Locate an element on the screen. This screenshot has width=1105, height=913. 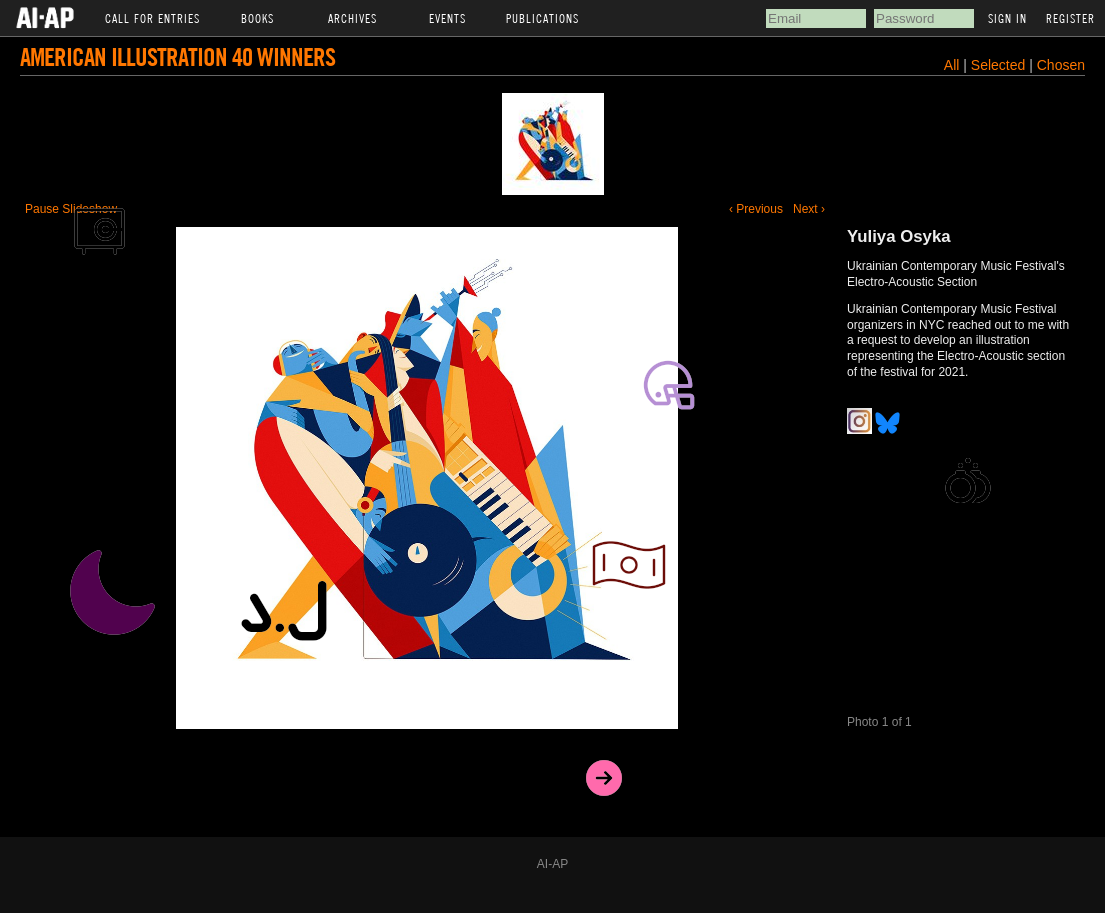
enable dark mode is located at coordinates (111, 594).